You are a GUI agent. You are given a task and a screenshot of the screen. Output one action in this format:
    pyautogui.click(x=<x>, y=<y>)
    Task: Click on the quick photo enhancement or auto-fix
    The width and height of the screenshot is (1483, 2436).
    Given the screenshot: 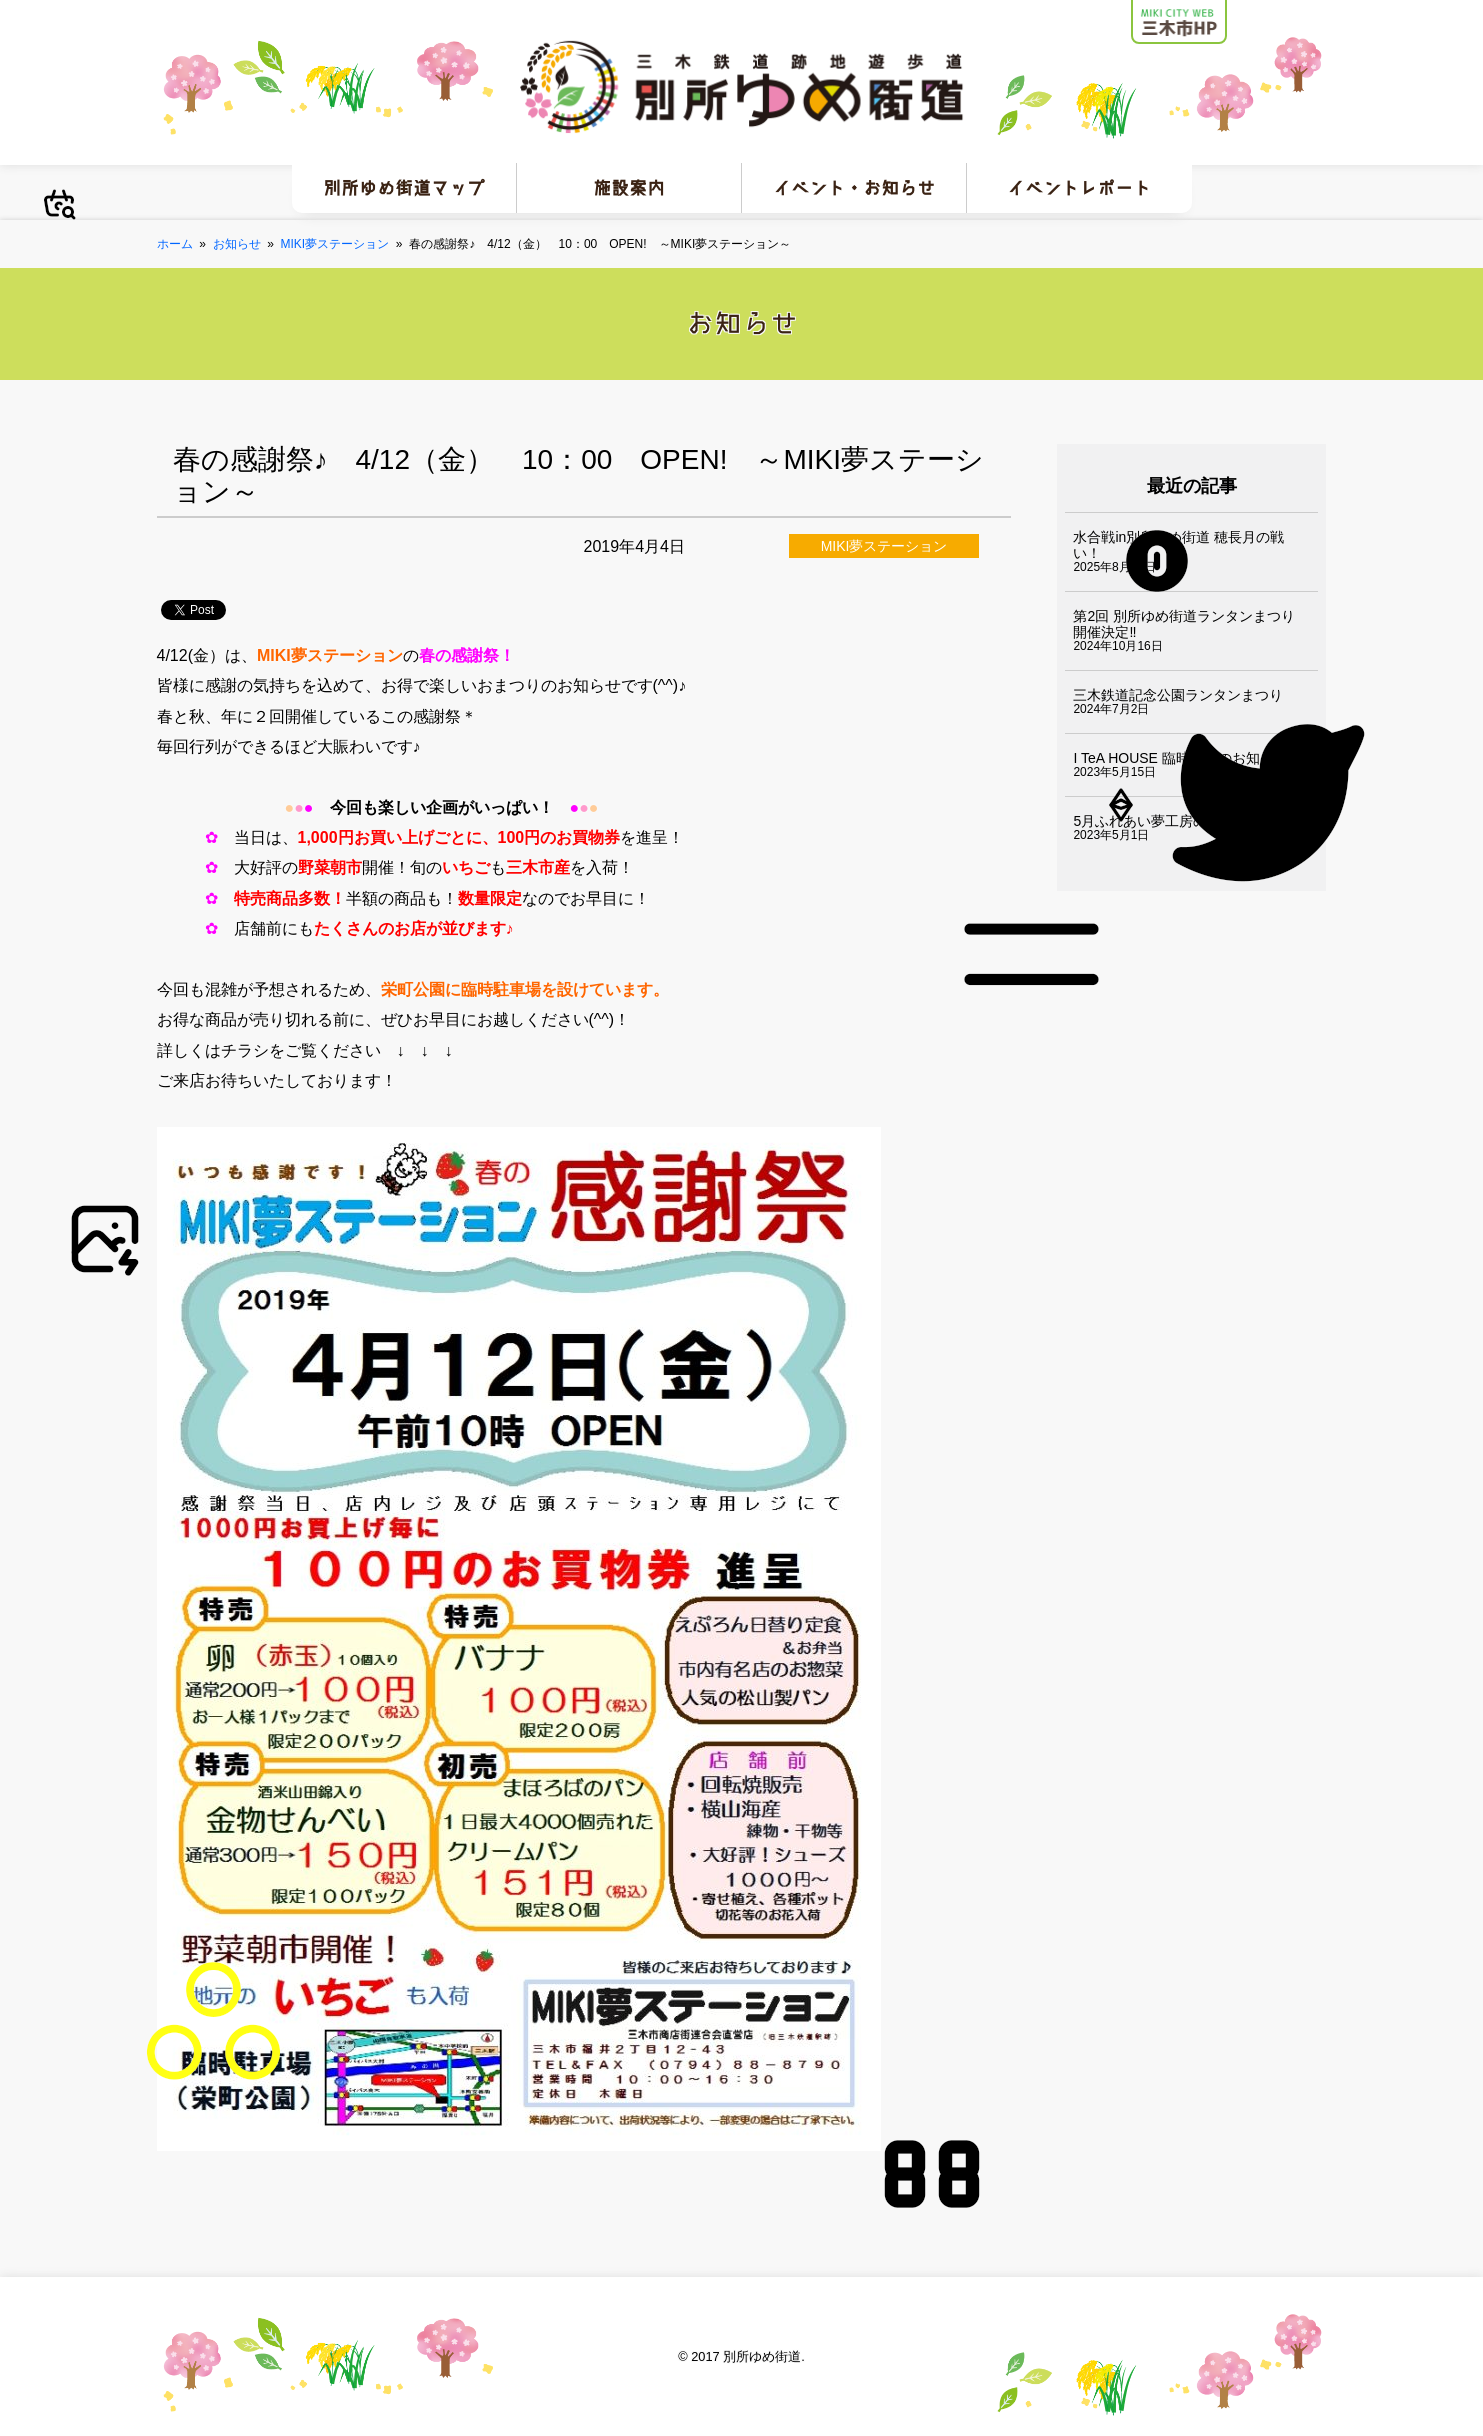 What is the action you would take?
    pyautogui.click(x=105, y=1239)
    